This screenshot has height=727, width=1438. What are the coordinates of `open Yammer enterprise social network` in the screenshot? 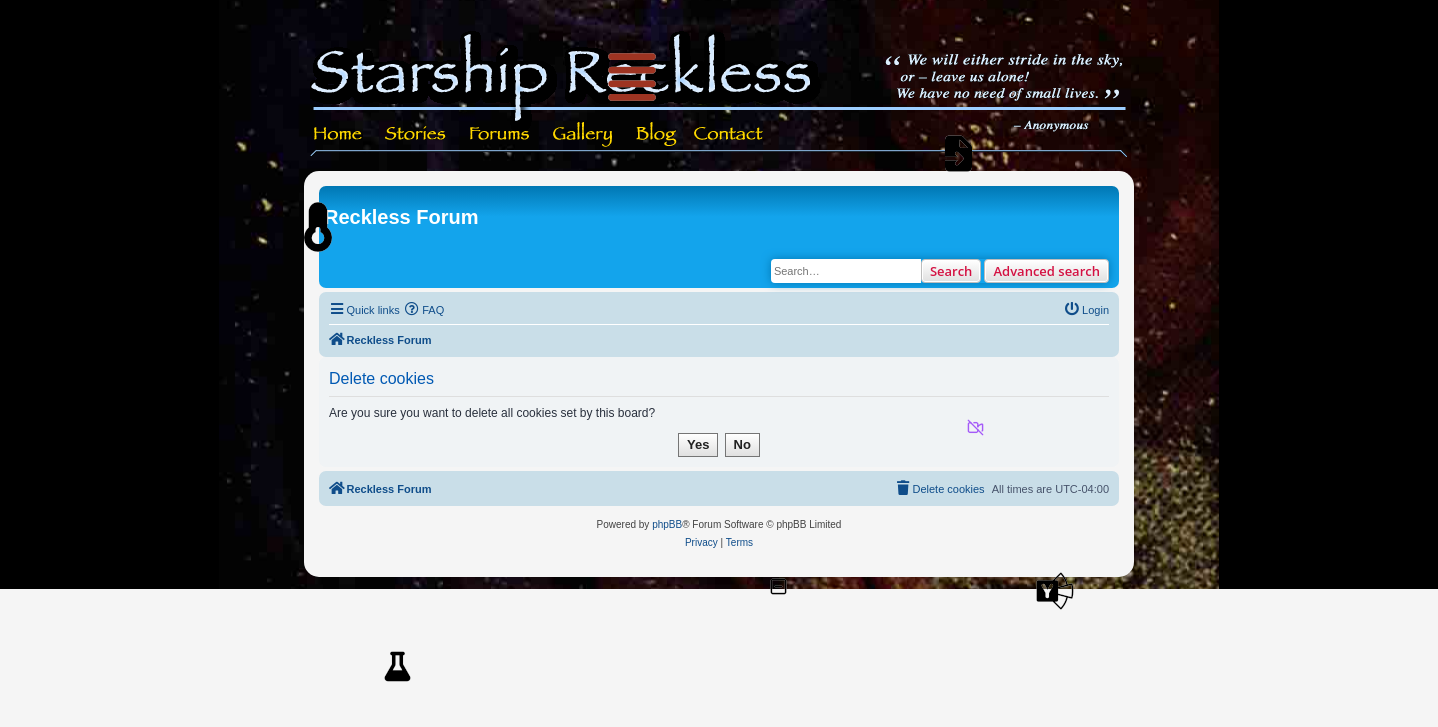 It's located at (1055, 591).